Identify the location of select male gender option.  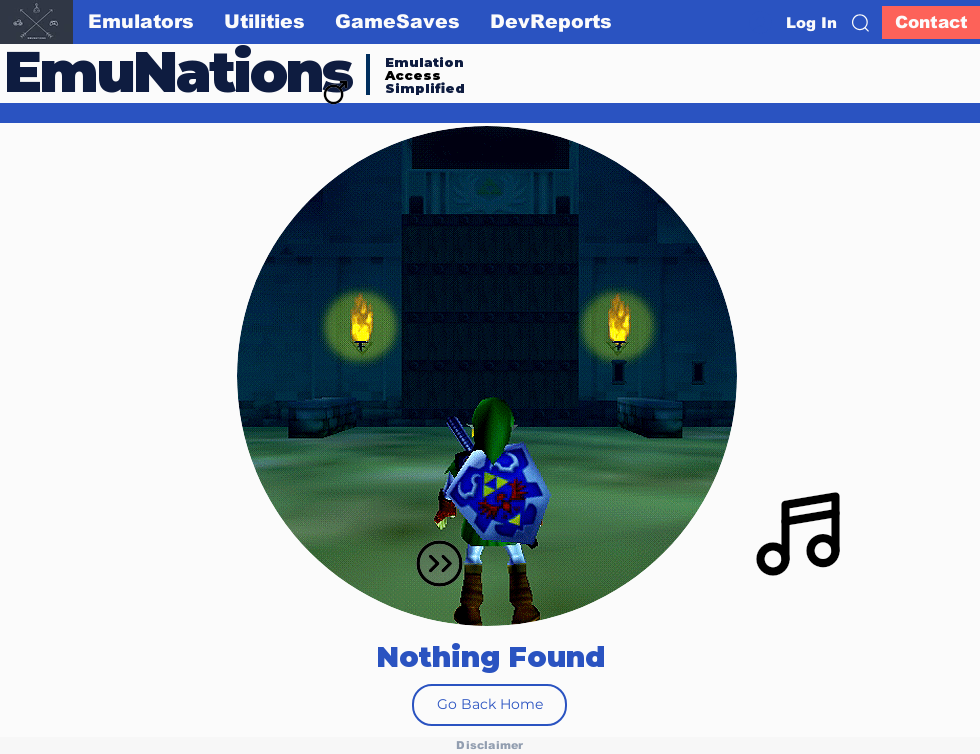
(335, 92).